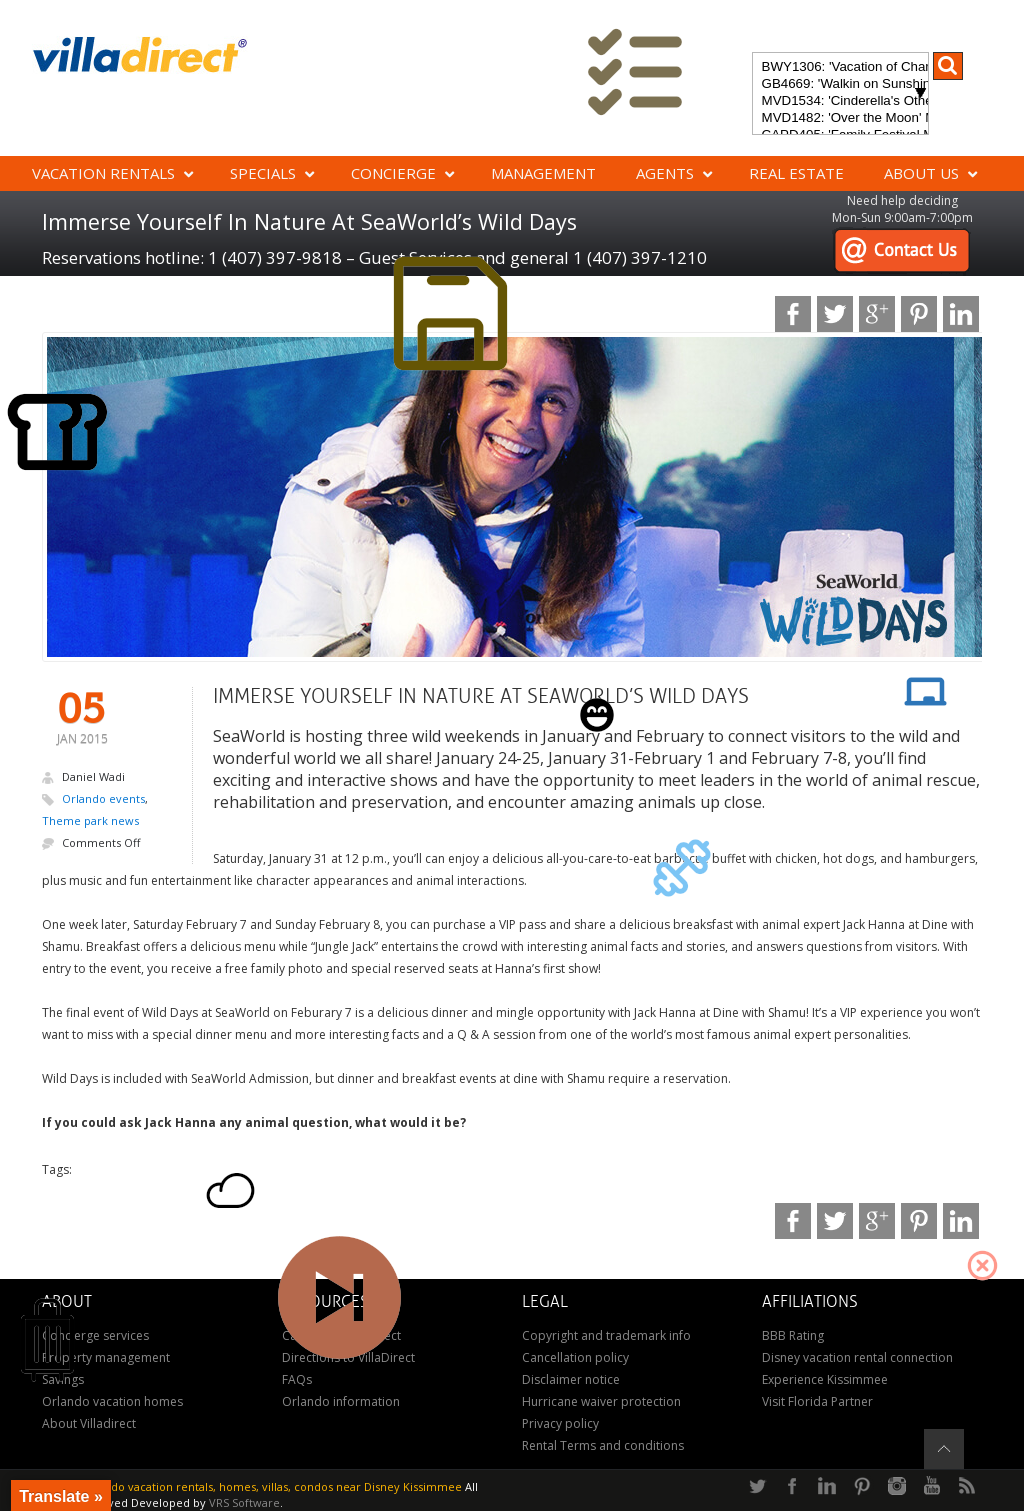  I want to click on access bakery or bread-related content, so click(59, 432).